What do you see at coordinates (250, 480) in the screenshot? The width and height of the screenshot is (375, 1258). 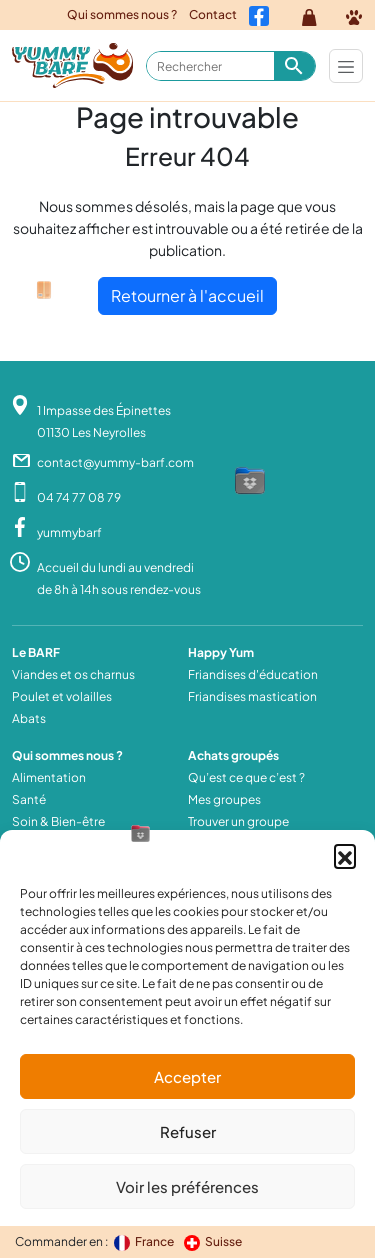 I see `open your Dropbox folder` at bounding box center [250, 480].